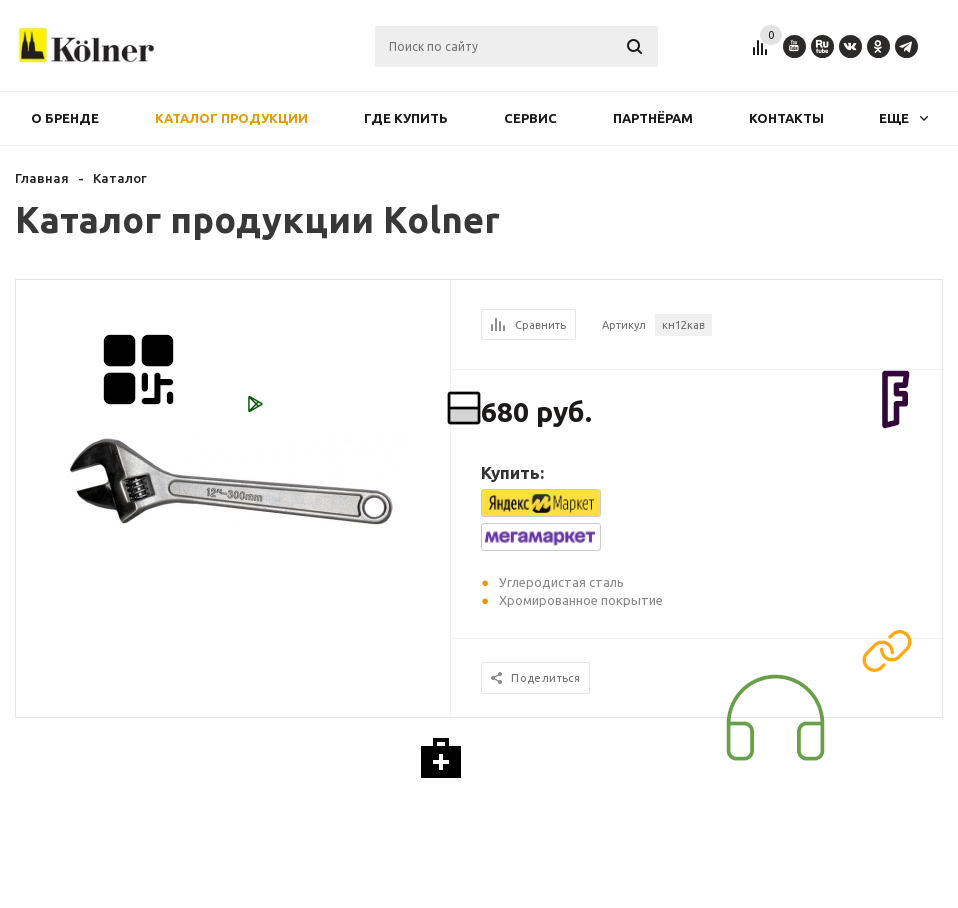  Describe the element at coordinates (896, 399) in the screenshot. I see `launch fortnite game` at that location.